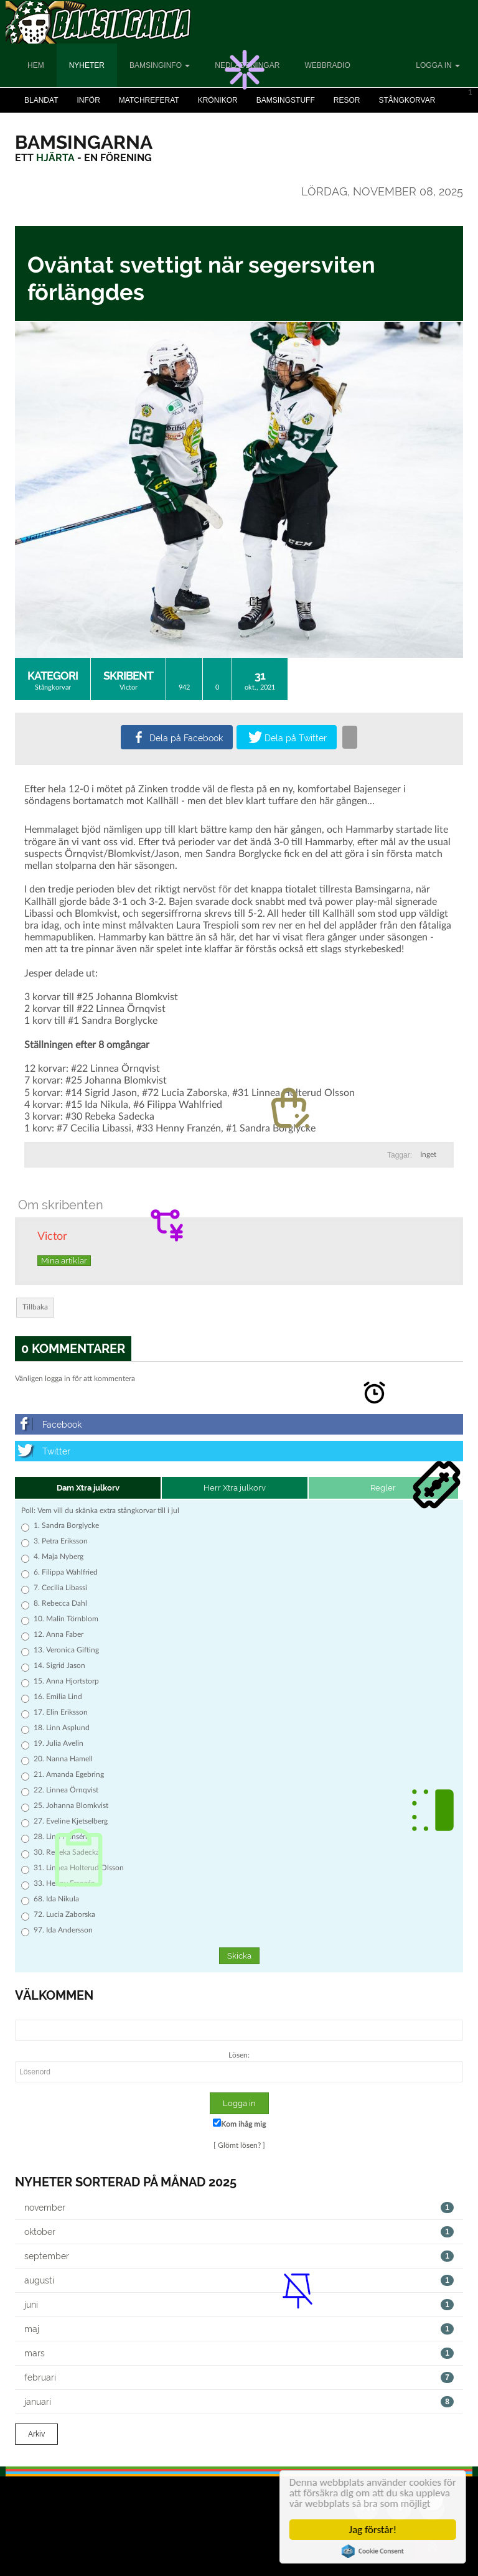  I want to click on unpin this item, so click(298, 2289).